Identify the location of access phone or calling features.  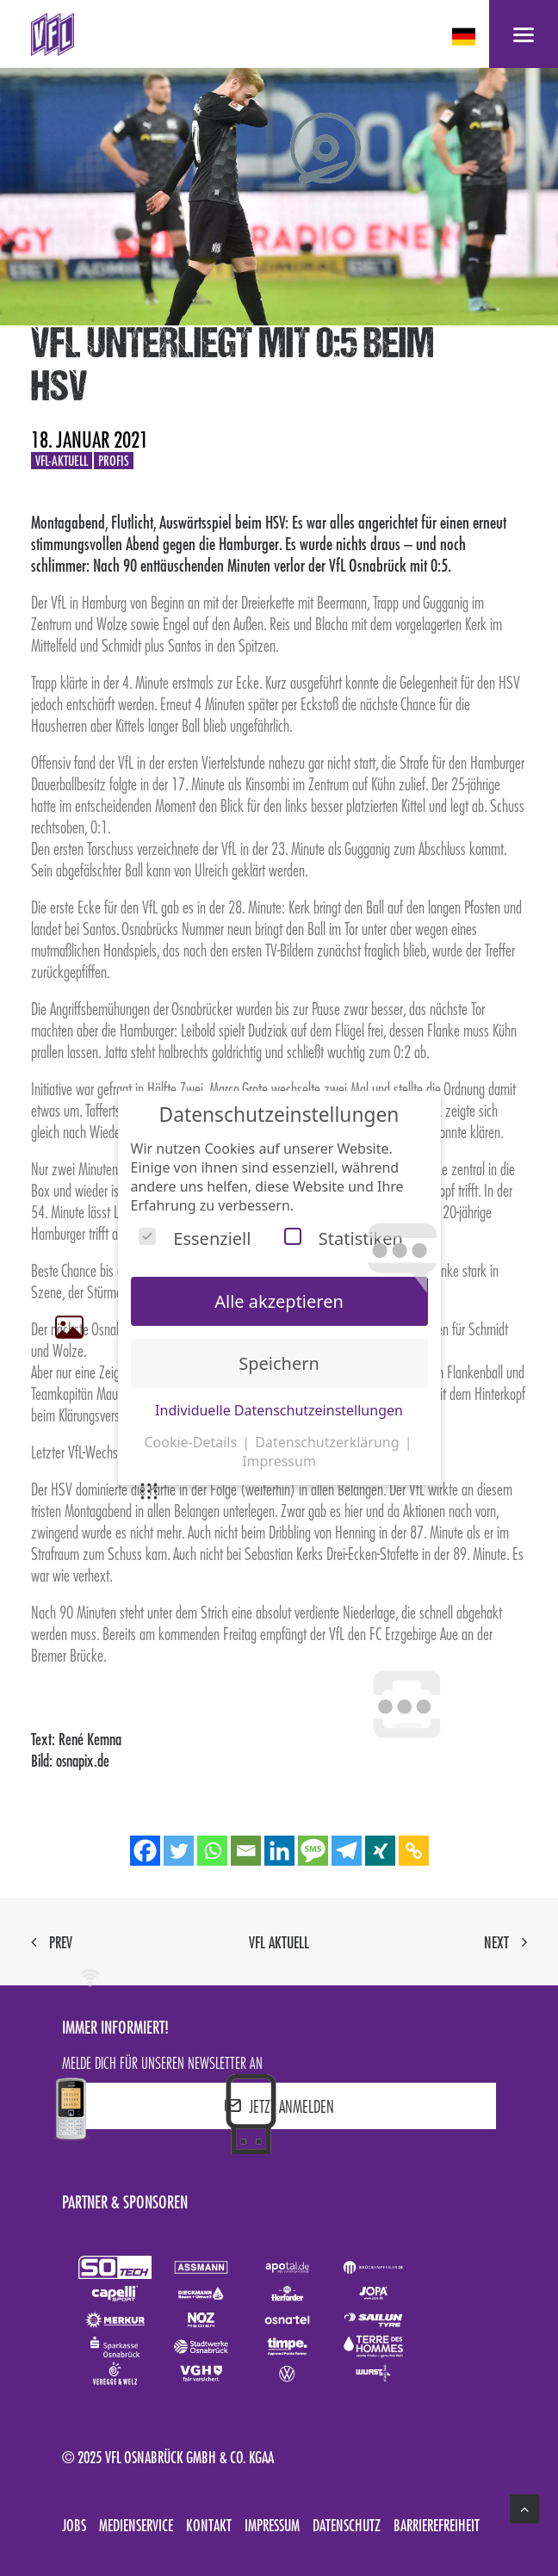
(71, 2109).